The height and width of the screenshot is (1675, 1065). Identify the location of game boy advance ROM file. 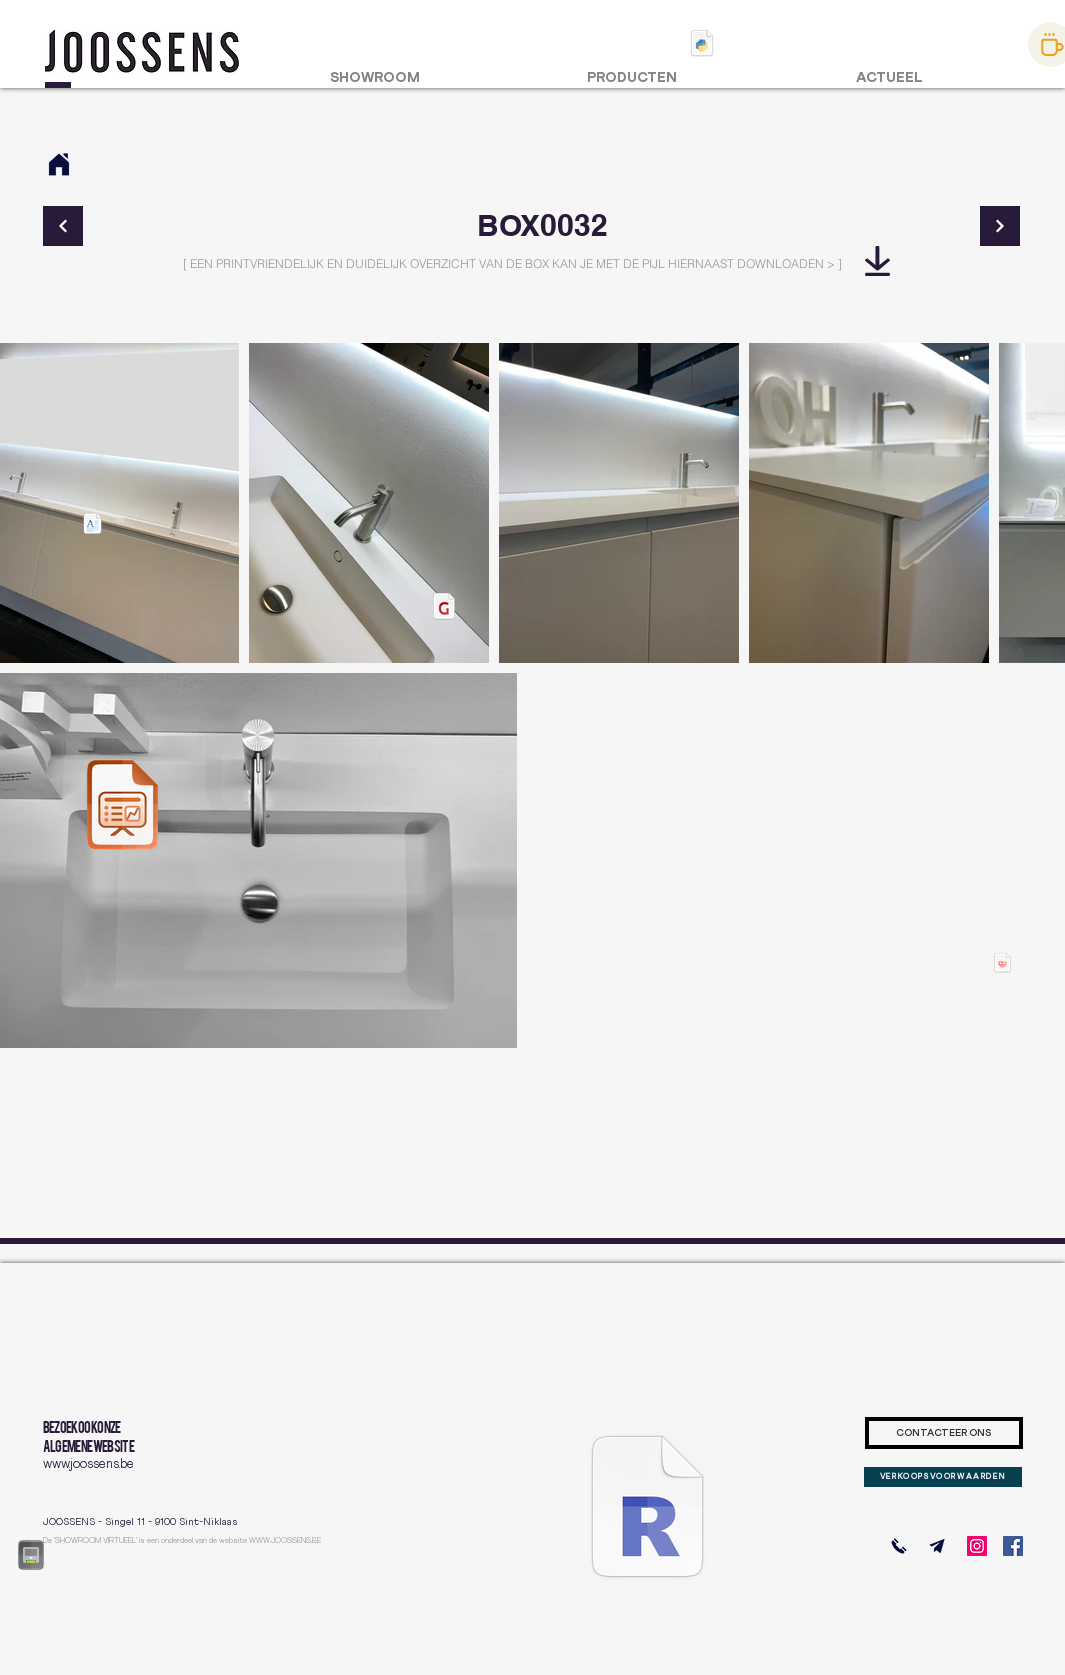
(31, 1555).